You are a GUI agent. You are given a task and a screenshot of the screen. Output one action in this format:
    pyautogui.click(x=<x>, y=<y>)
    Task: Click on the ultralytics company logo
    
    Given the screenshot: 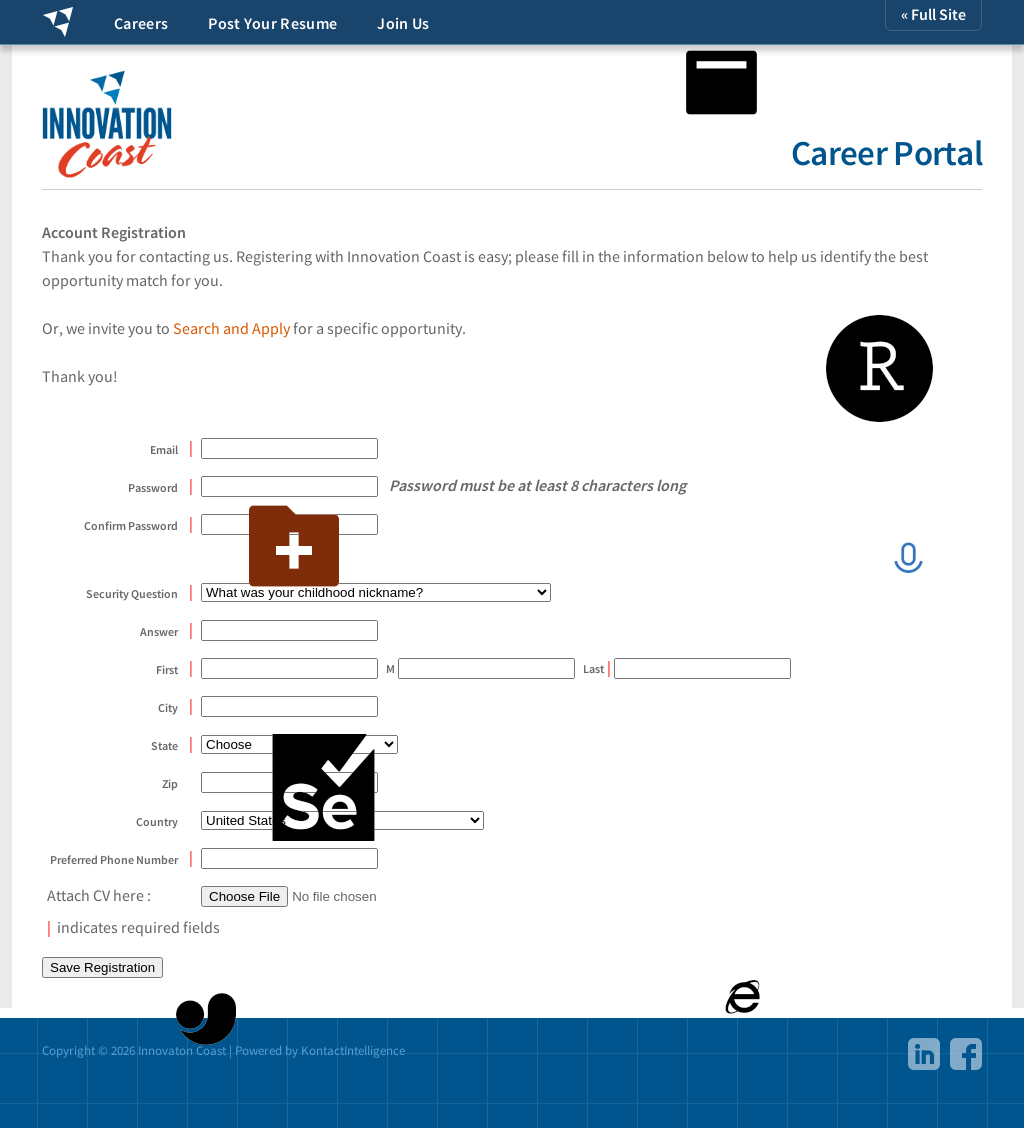 What is the action you would take?
    pyautogui.click(x=206, y=1019)
    